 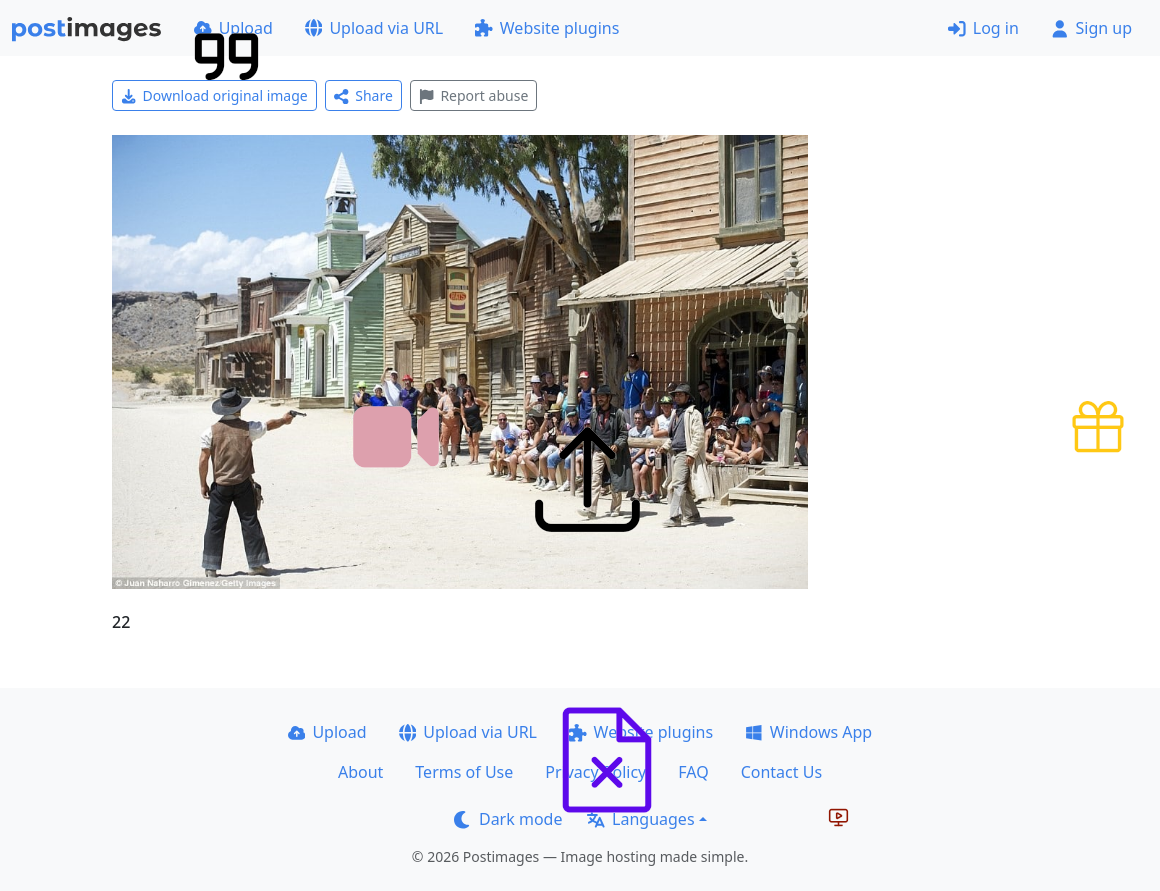 I want to click on access gifts or rewards, so click(x=1098, y=429).